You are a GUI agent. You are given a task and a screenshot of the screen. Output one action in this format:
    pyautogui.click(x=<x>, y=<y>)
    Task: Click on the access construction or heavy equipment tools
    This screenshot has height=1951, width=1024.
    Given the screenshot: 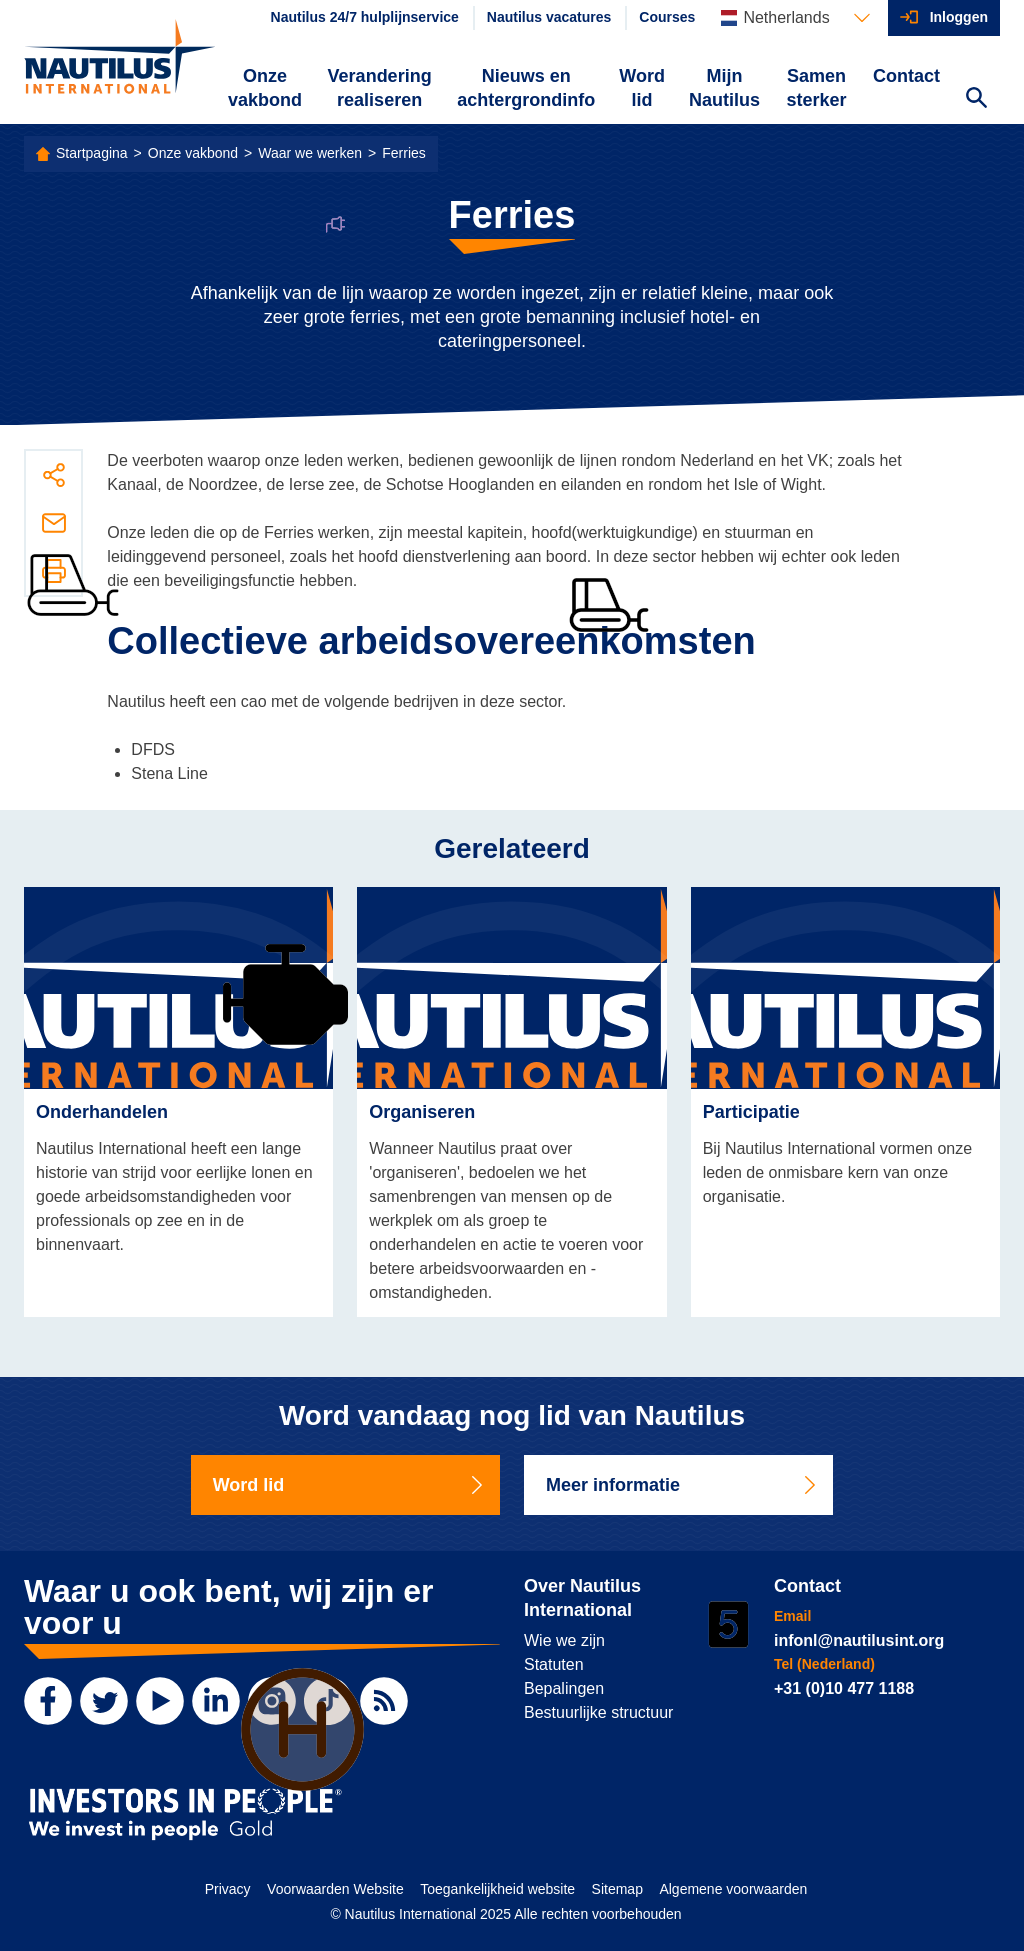 What is the action you would take?
    pyautogui.click(x=73, y=585)
    